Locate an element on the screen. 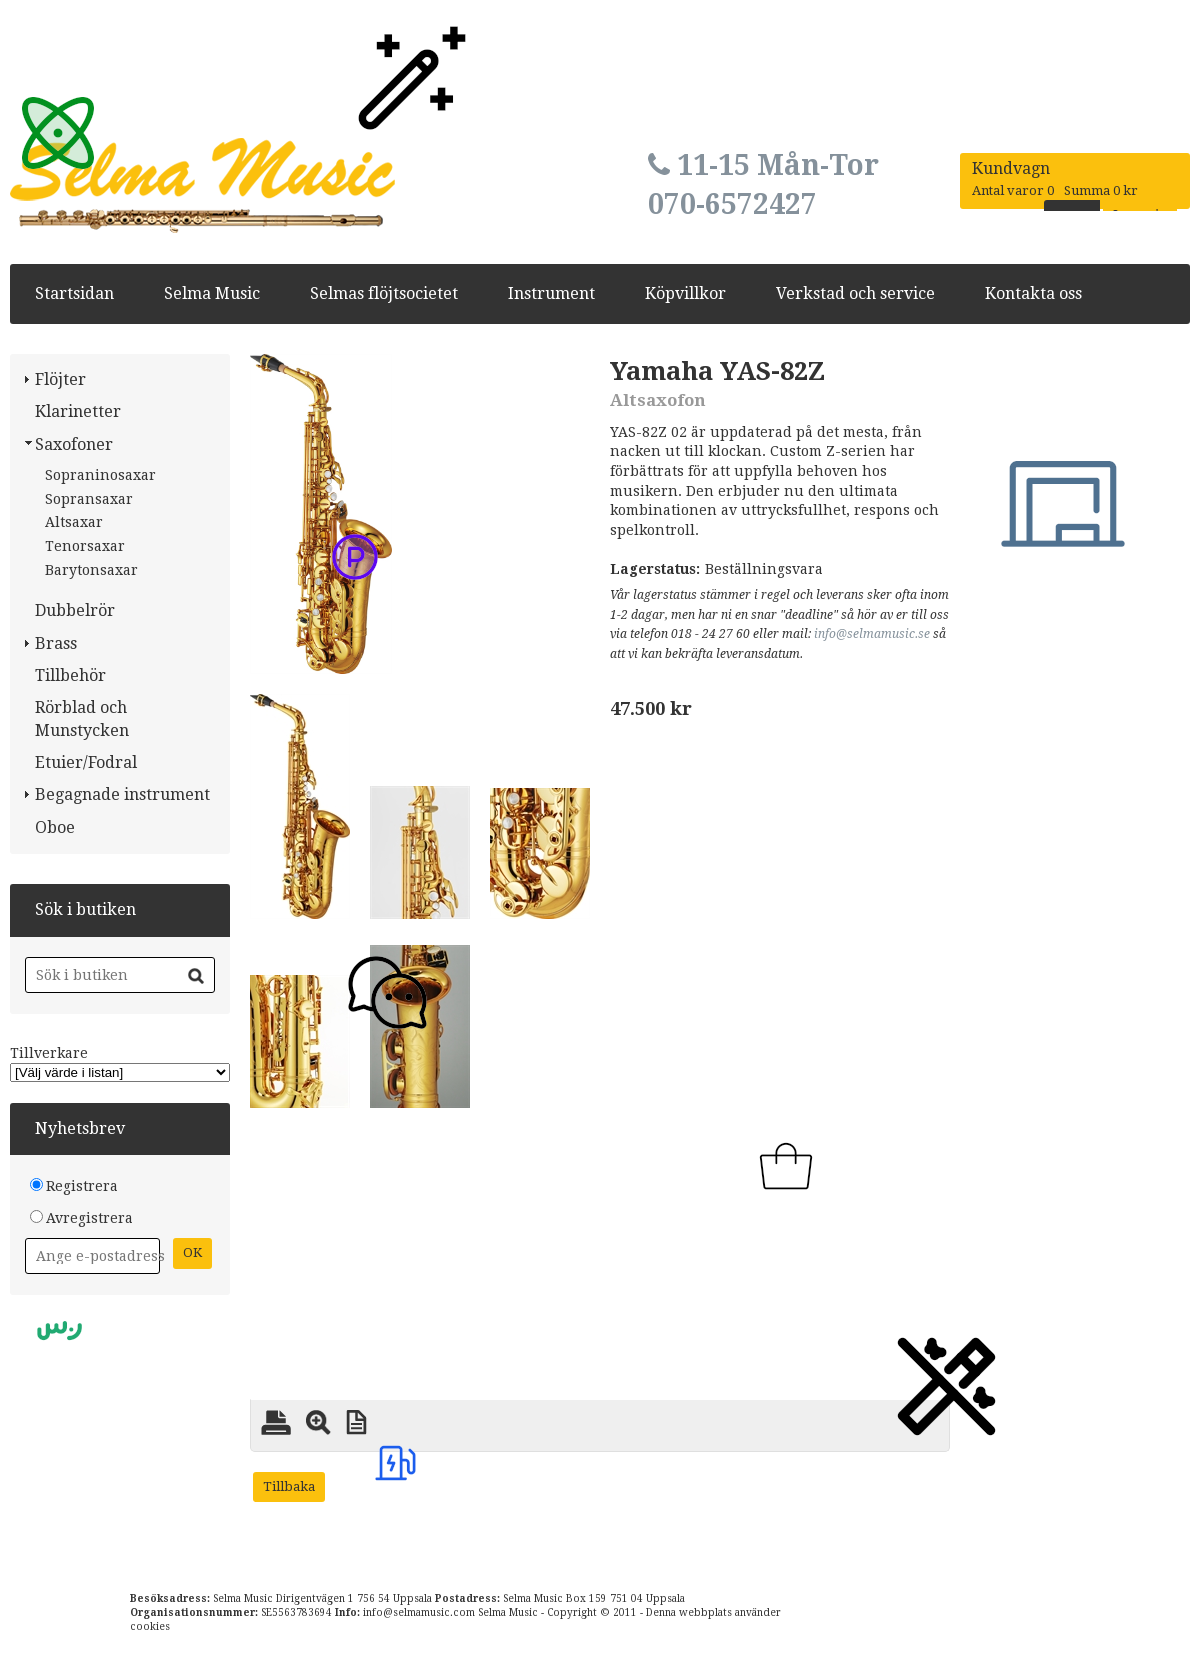  find nearby electric vehicle charging stations is located at coordinates (394, 1463).